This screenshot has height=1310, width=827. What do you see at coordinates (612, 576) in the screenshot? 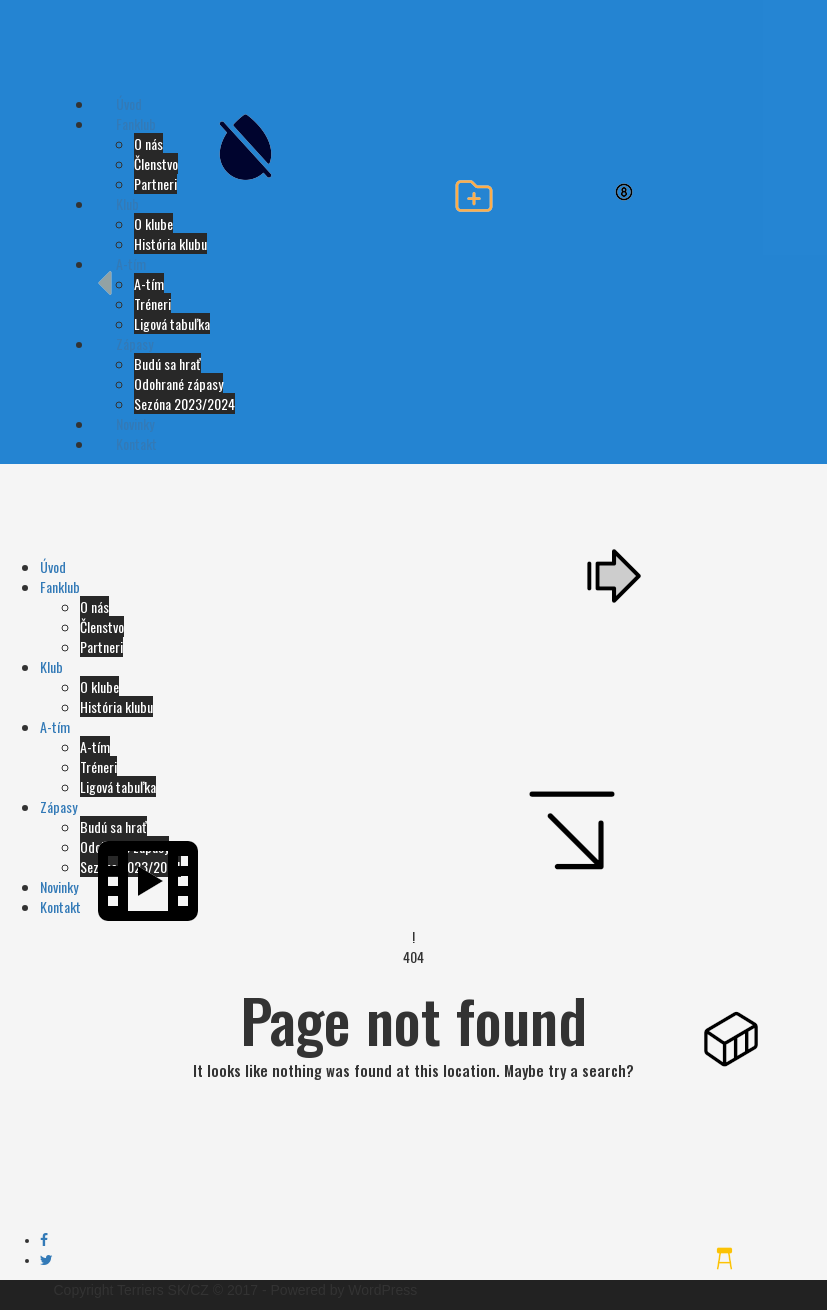
I see `go to next step or screen` at bounding box center [612, 576].